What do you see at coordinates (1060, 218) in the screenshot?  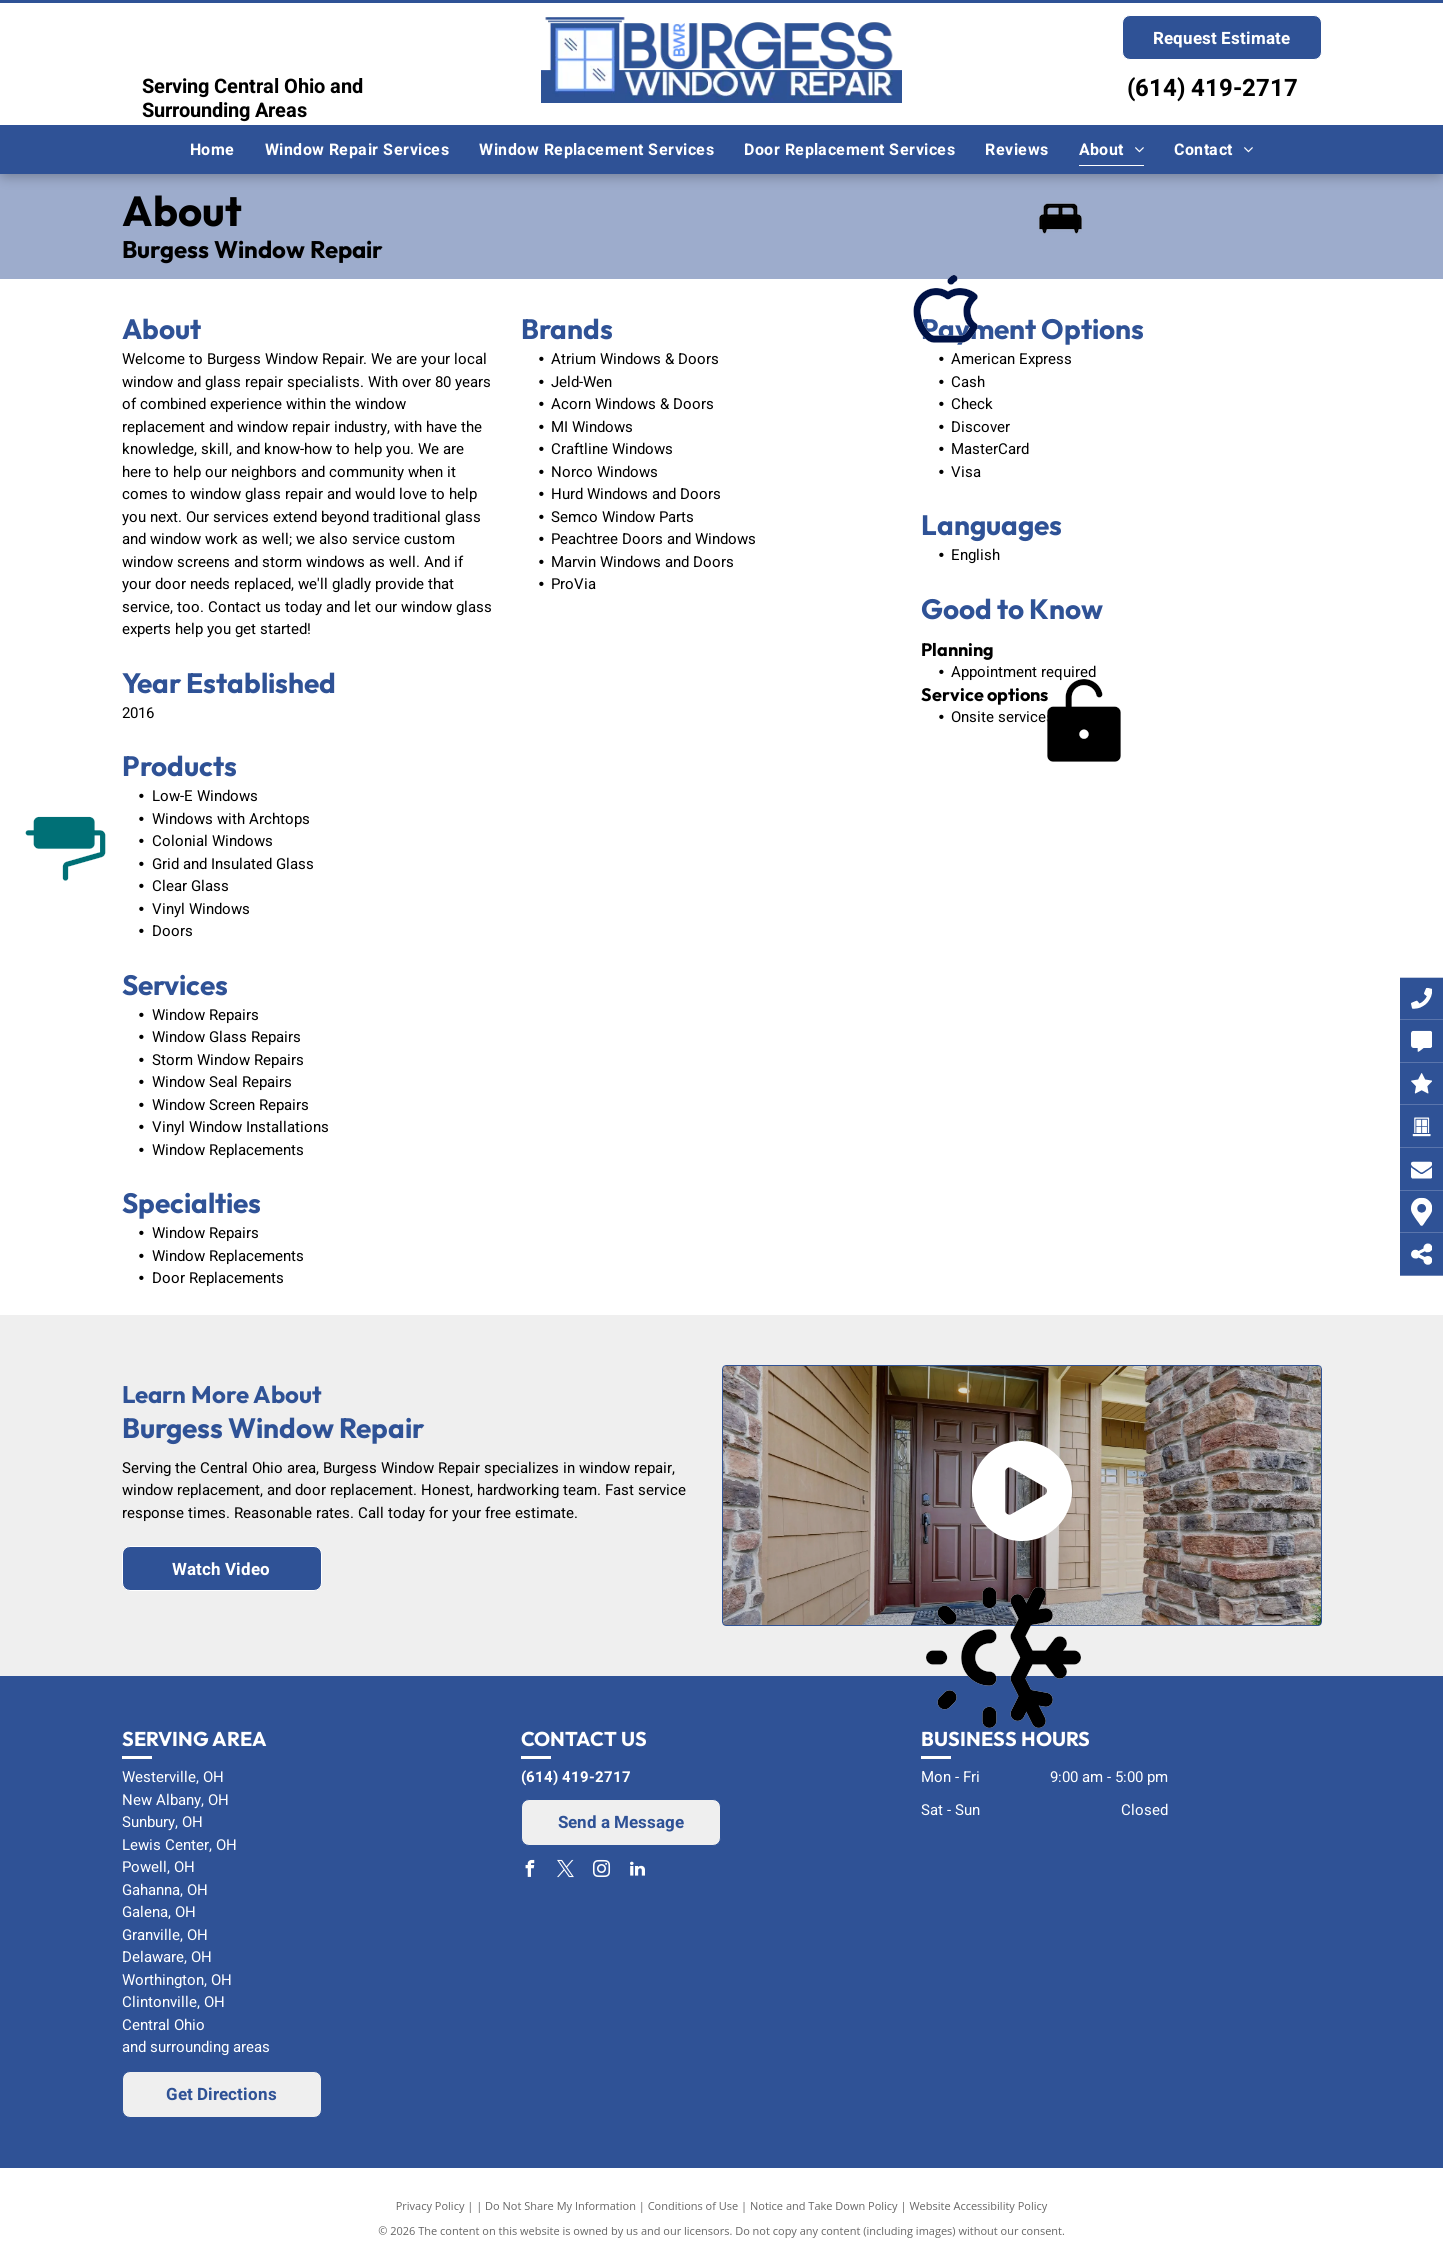 I see `view hotel room or accommodation options` at bounding box center [1060, 218].